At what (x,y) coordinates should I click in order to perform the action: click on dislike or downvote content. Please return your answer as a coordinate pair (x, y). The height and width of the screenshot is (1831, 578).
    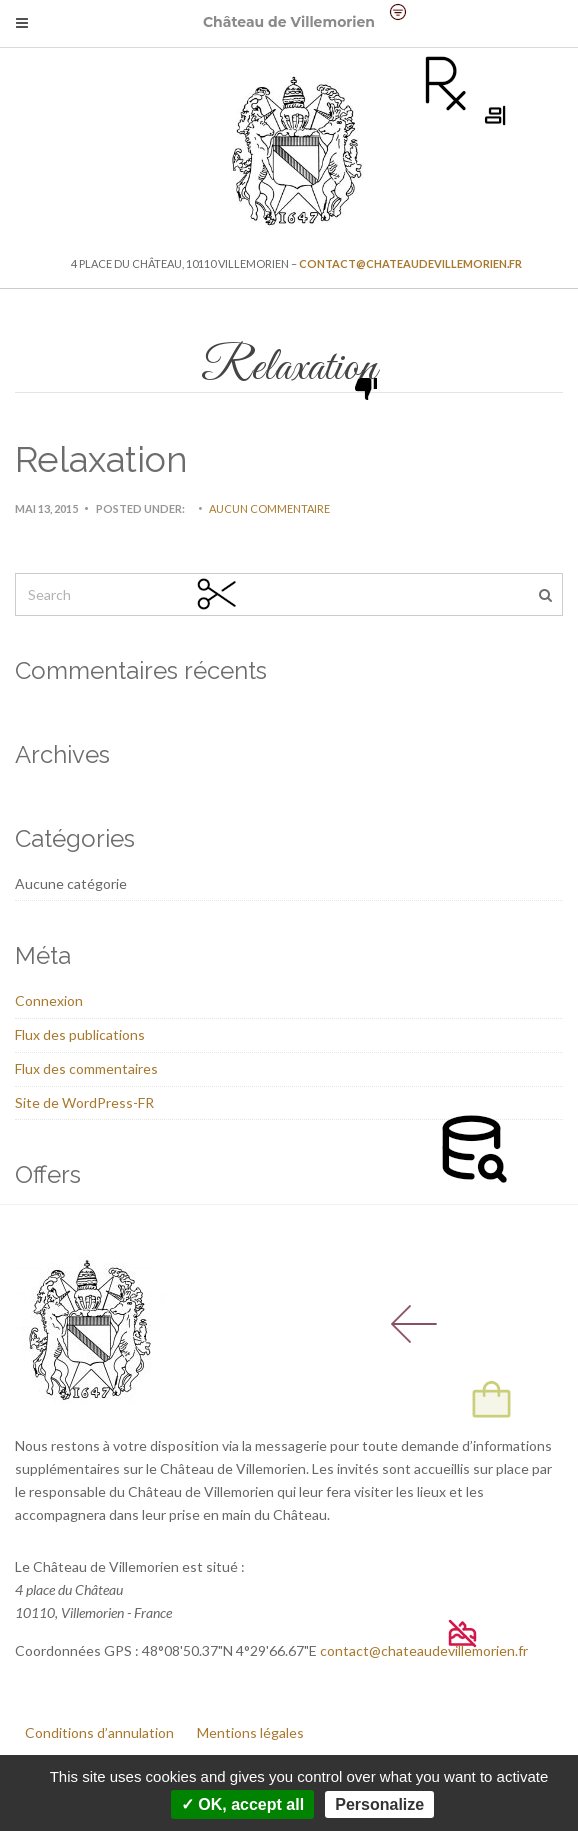
    Looking at the image, I should click on (366, 389).